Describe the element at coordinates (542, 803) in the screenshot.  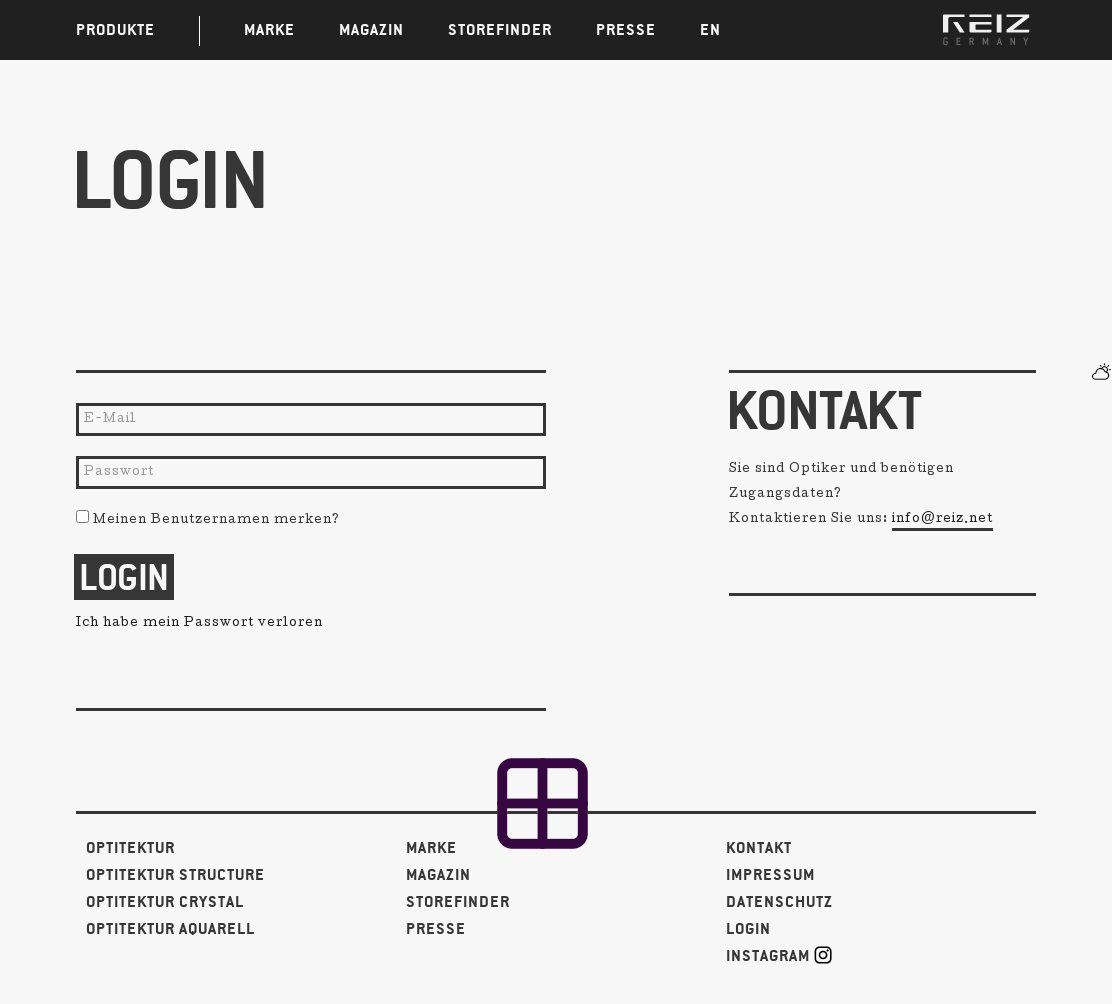
I see `apply borders to all cells in a table or grid` at that location.